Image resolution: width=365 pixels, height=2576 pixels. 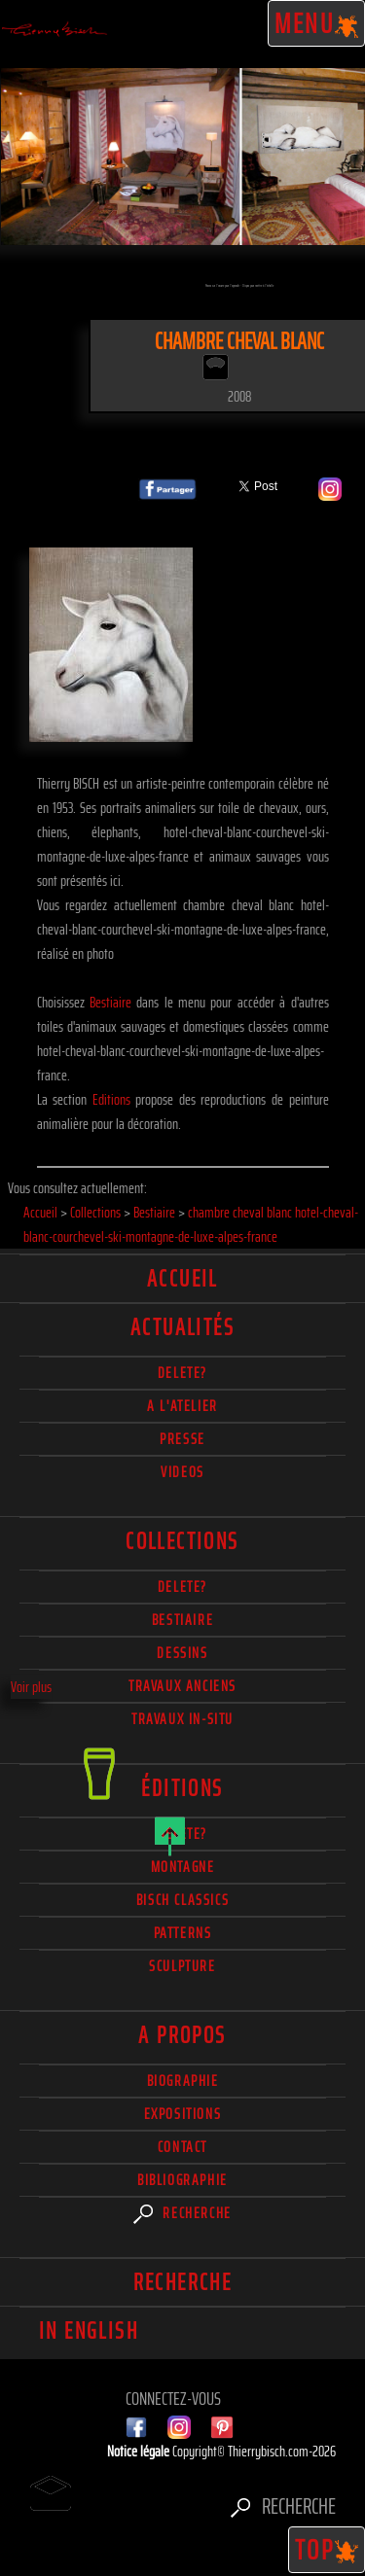 I want to click on upload or push content to a server, so click(x=169, y=1836).